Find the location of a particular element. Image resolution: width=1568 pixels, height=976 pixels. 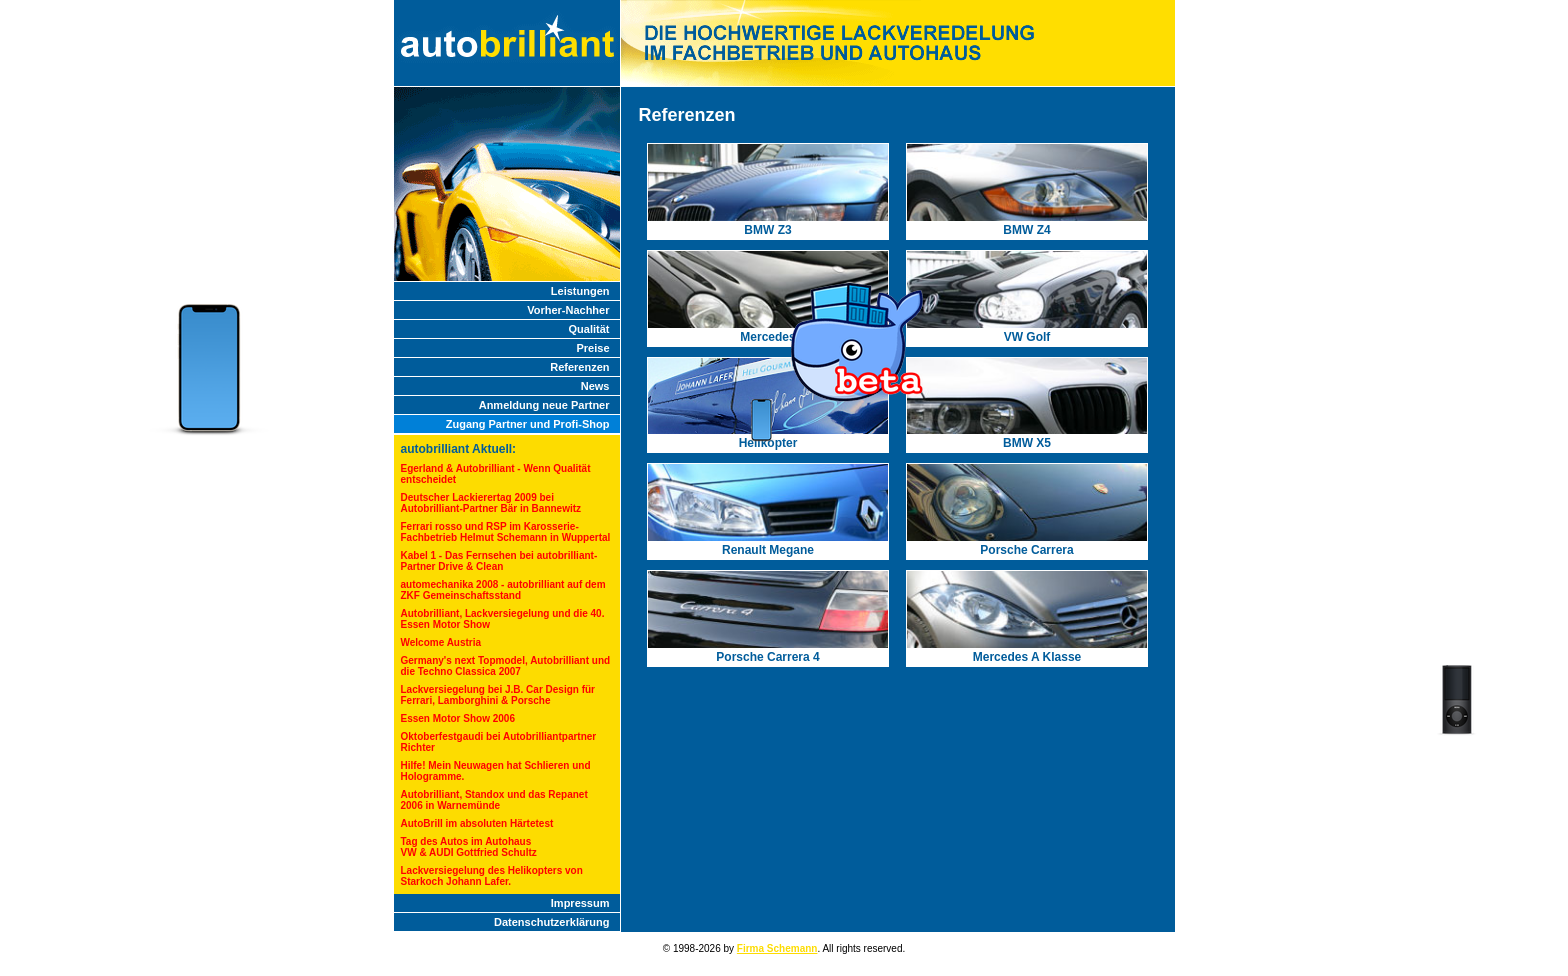

open the Books app is located at coordinates (504, 600).